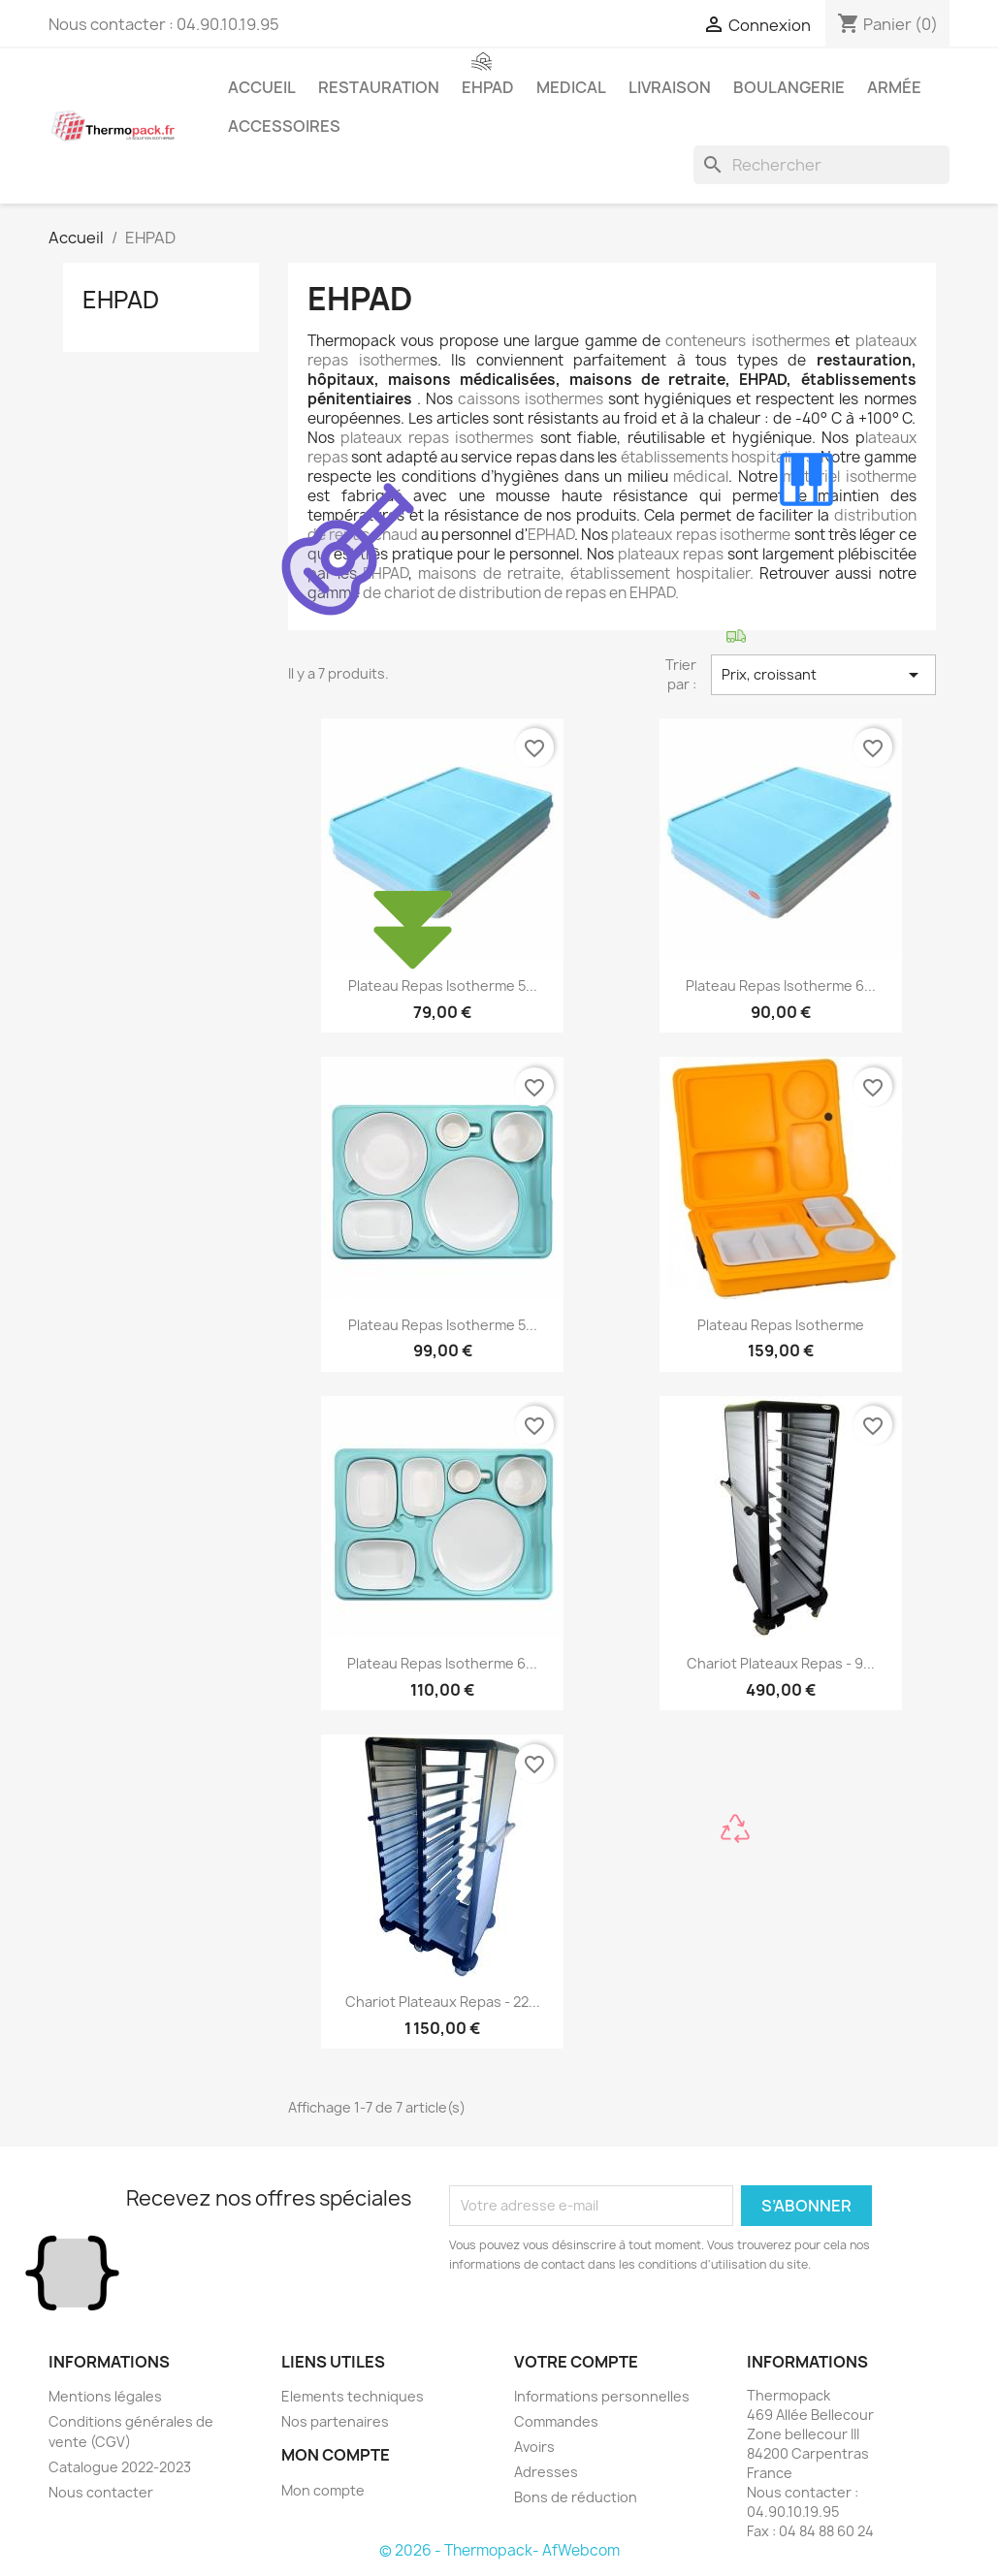  What do you see at coordinates (735, 1829) in the screenshot?
I see `recycle or move item to trash` at bounding box center [735, 1829].